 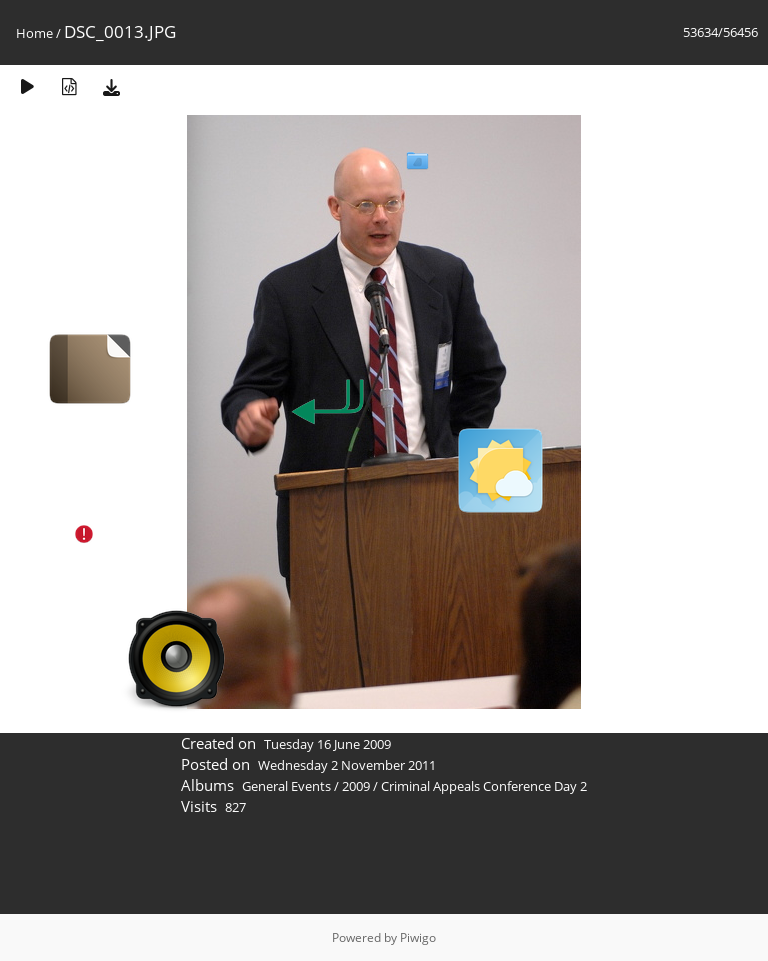 I want to click on reply all to an email message, so click(x=326, y=401).